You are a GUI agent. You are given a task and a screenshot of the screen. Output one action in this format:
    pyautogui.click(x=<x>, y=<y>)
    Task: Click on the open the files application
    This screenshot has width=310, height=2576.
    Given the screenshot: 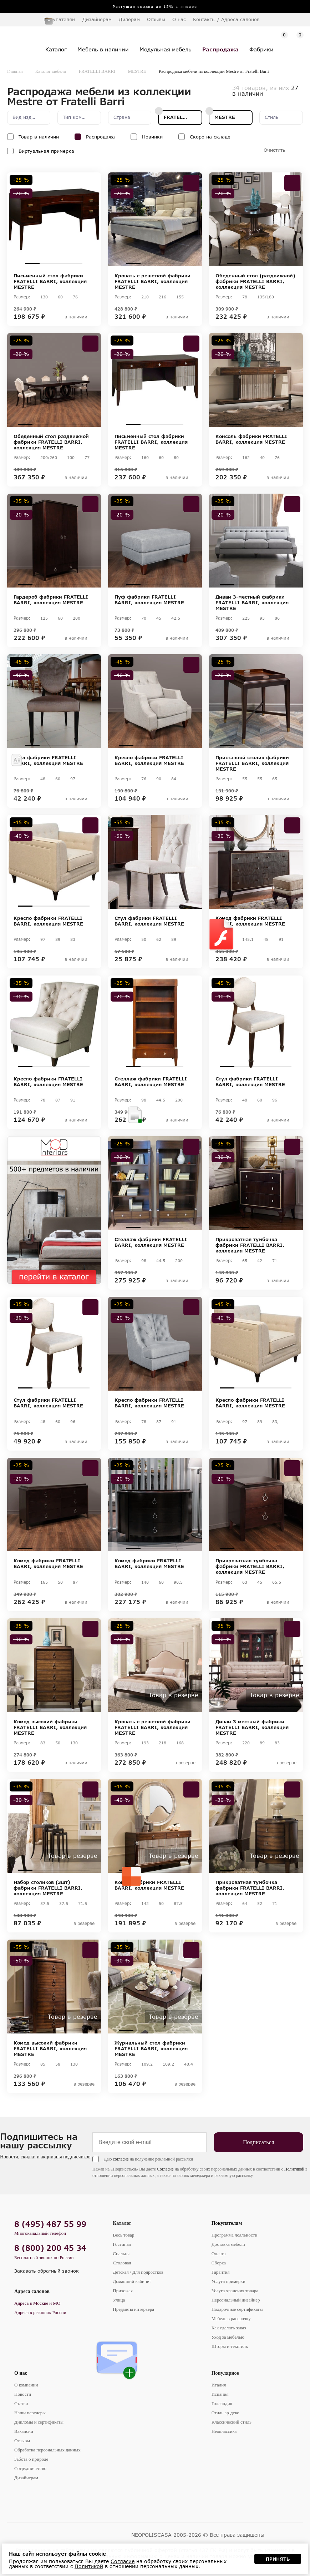 What is the action you would take?
    pyautogui.click(x=49, y=21)
    